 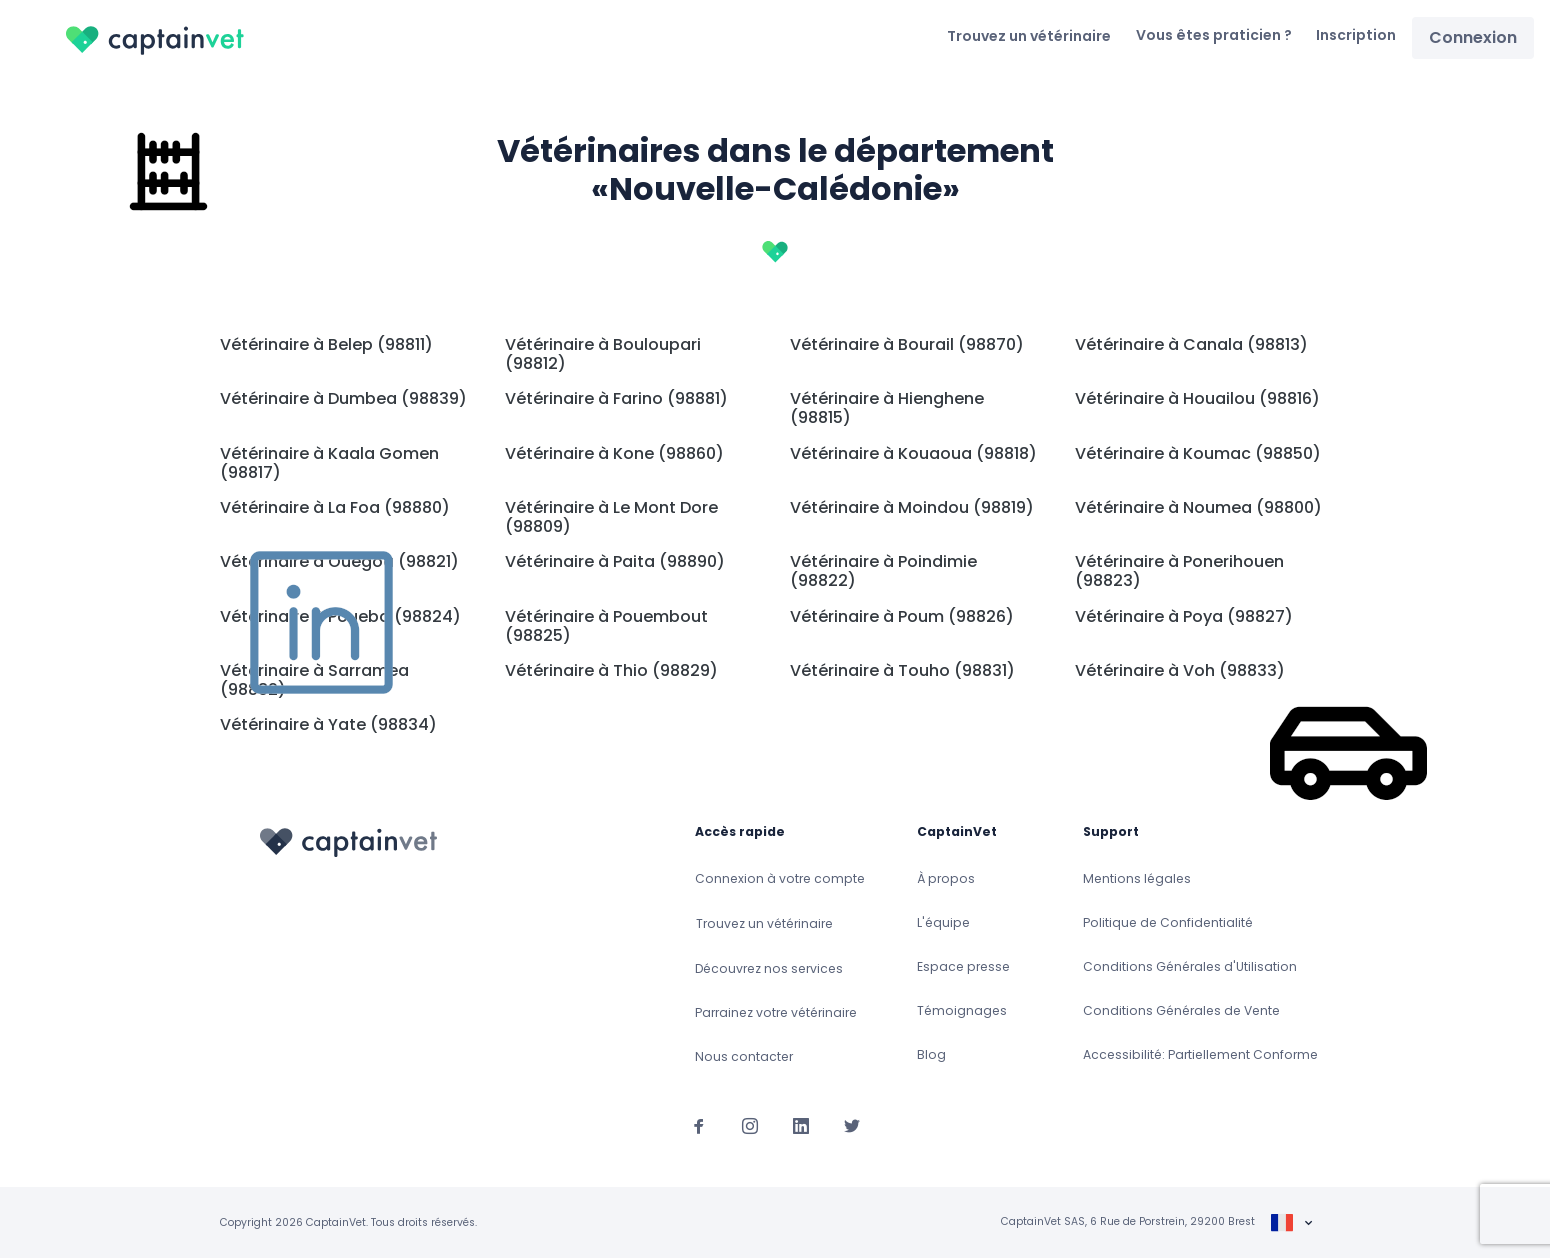 I want to click on open LinkedIn profile or app, so click(x=321, y=622).